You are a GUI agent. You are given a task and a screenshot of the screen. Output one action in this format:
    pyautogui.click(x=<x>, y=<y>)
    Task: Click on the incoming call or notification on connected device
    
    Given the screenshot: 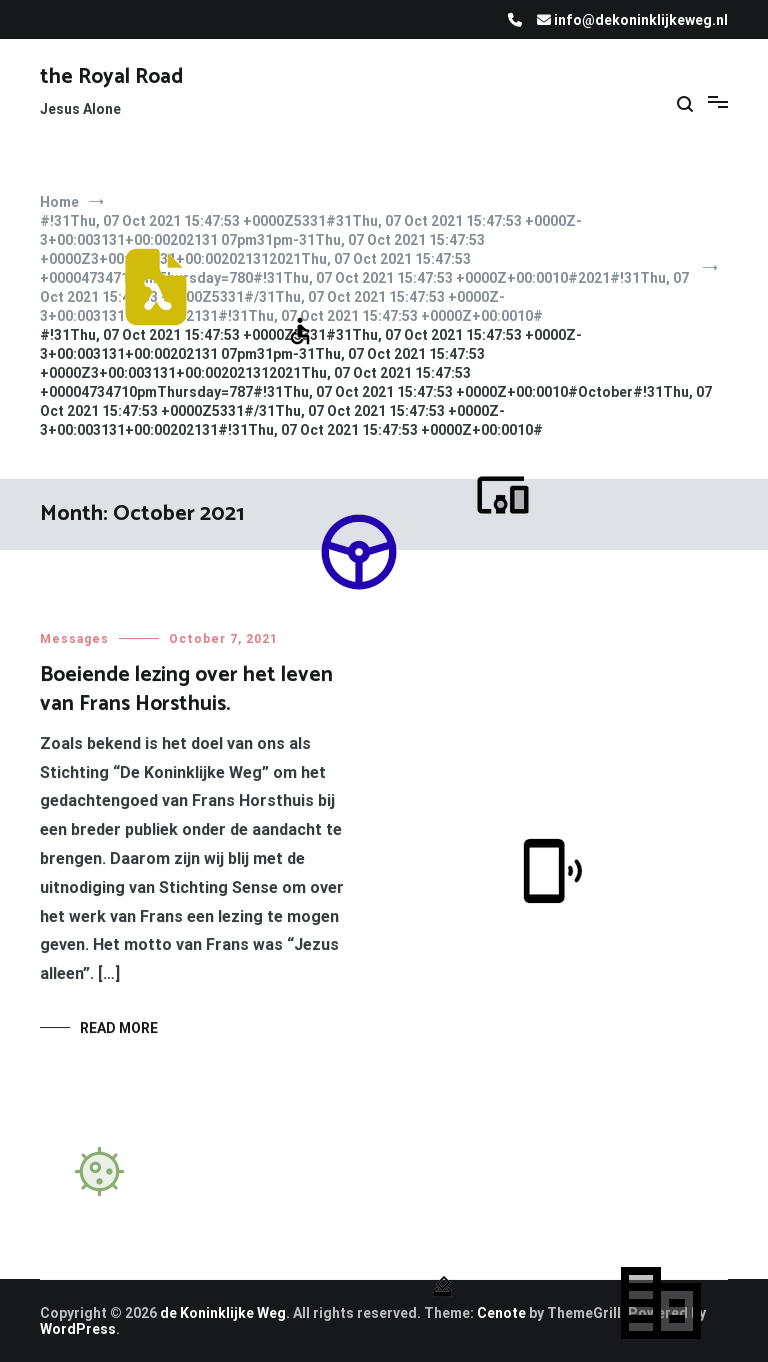 What is the action you would take?
    pyautogui.click(x=553, y=871)
    